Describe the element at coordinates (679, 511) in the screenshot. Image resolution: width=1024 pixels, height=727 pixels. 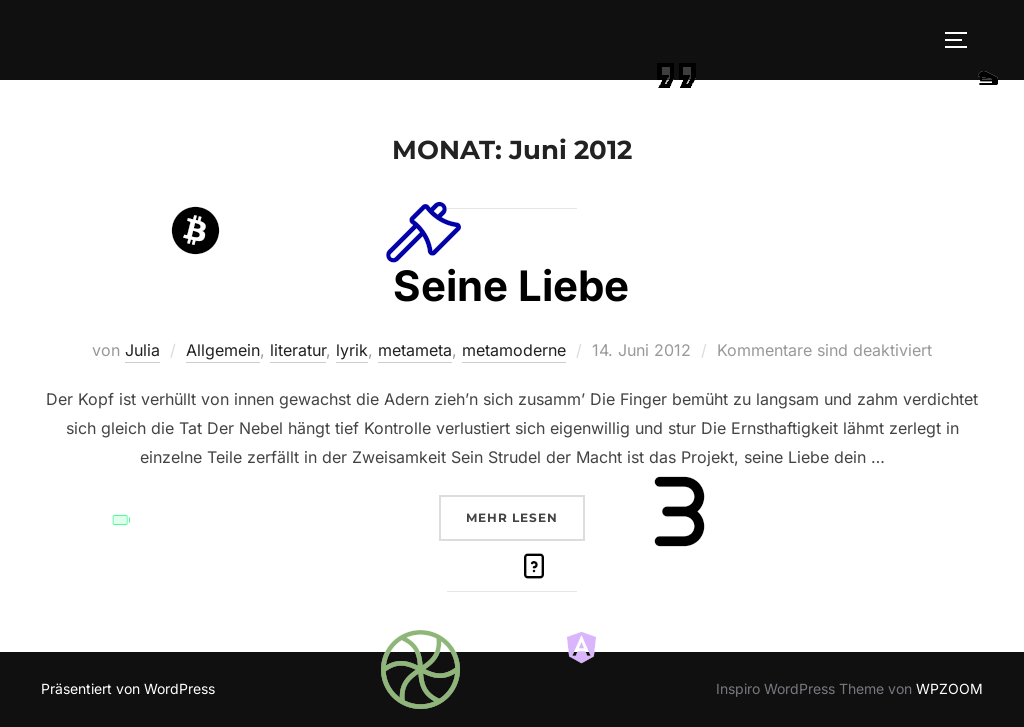
I see `indicates the number 3 in a list or count` at that location.